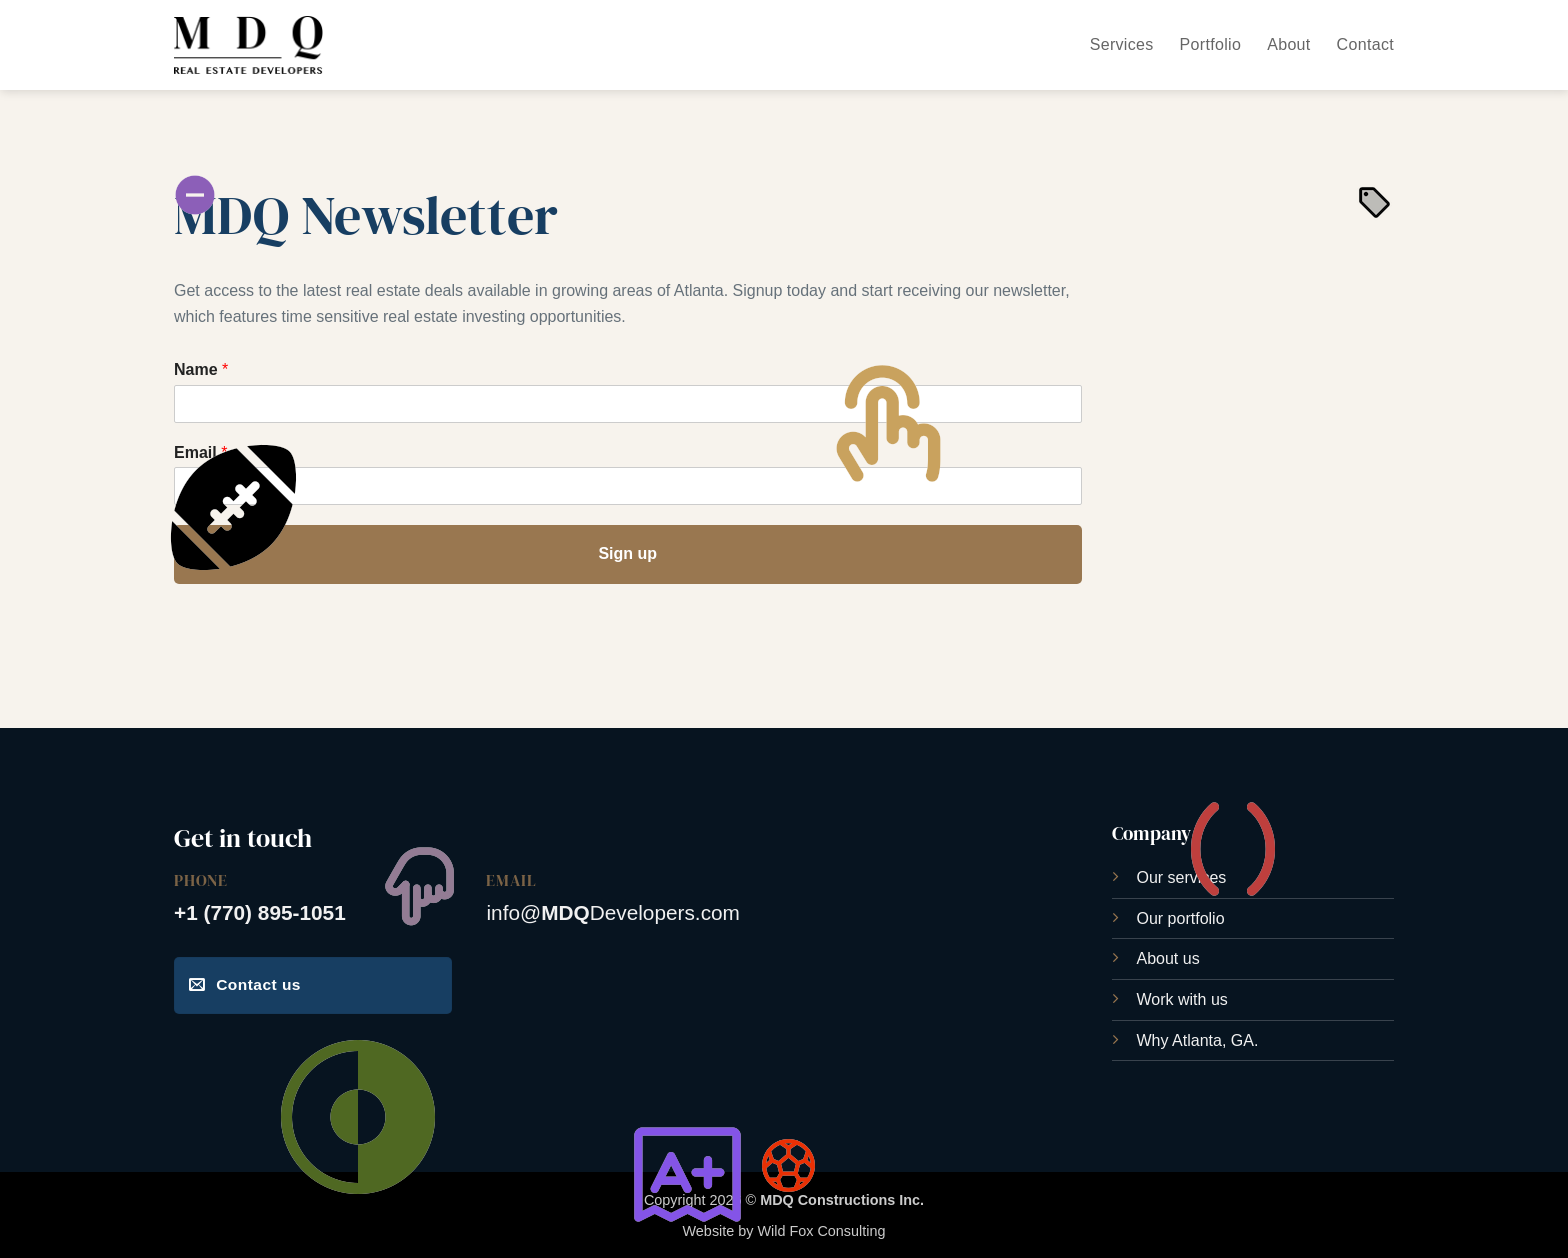 This screenshot has height=1258, width=1568. What do you see at coordinates (1374, 202) in the screenshot?
I see `view or apply tags to an item` at bounding box center [1374, 202].